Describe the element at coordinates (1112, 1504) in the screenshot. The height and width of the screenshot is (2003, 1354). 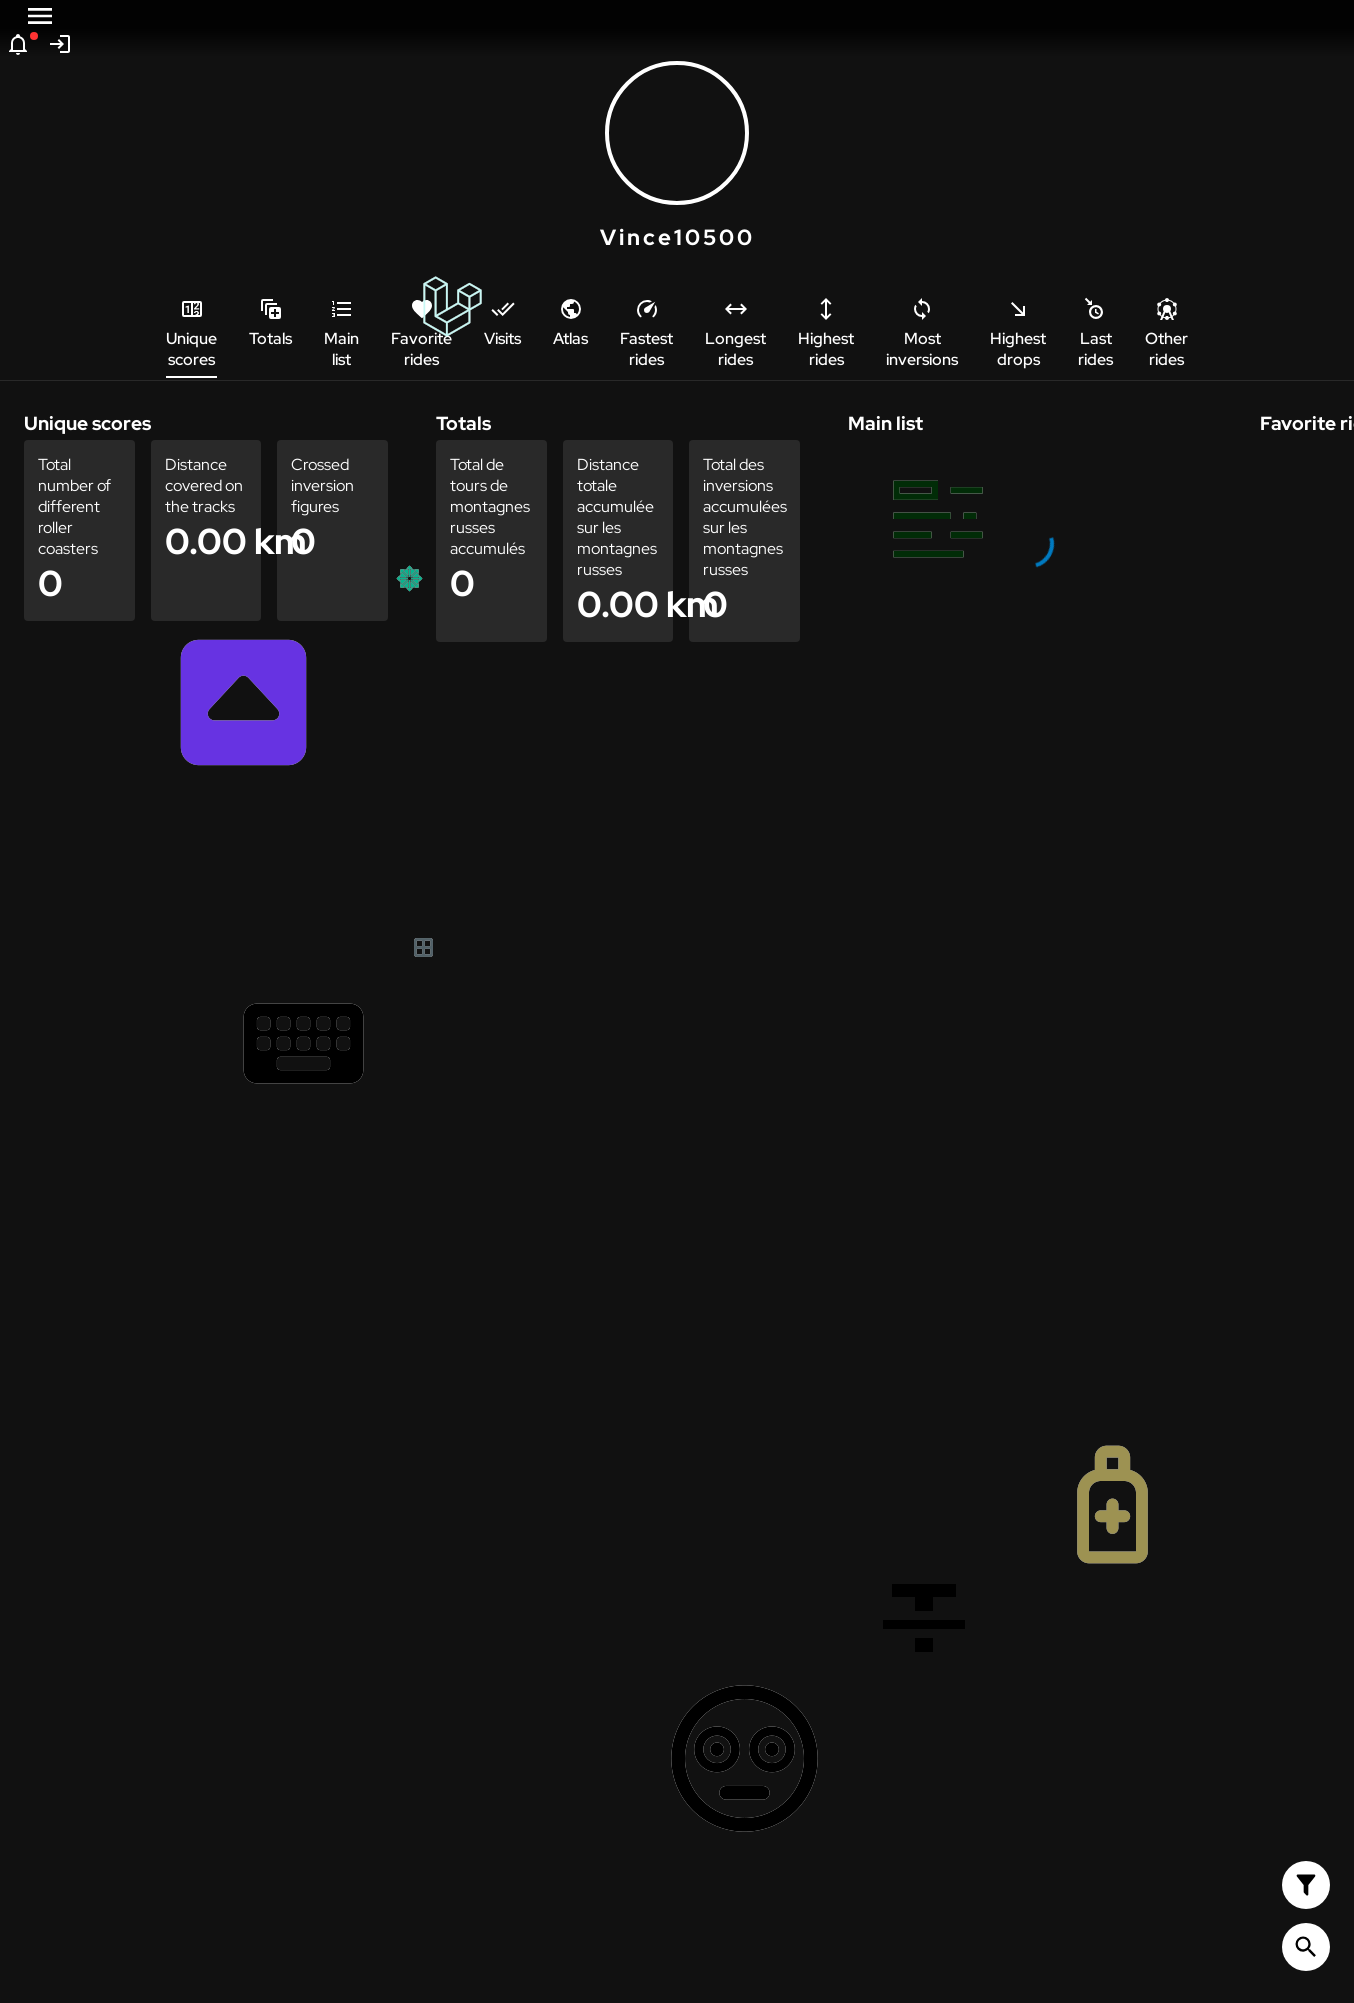
I see `access medication or health information` at that location.